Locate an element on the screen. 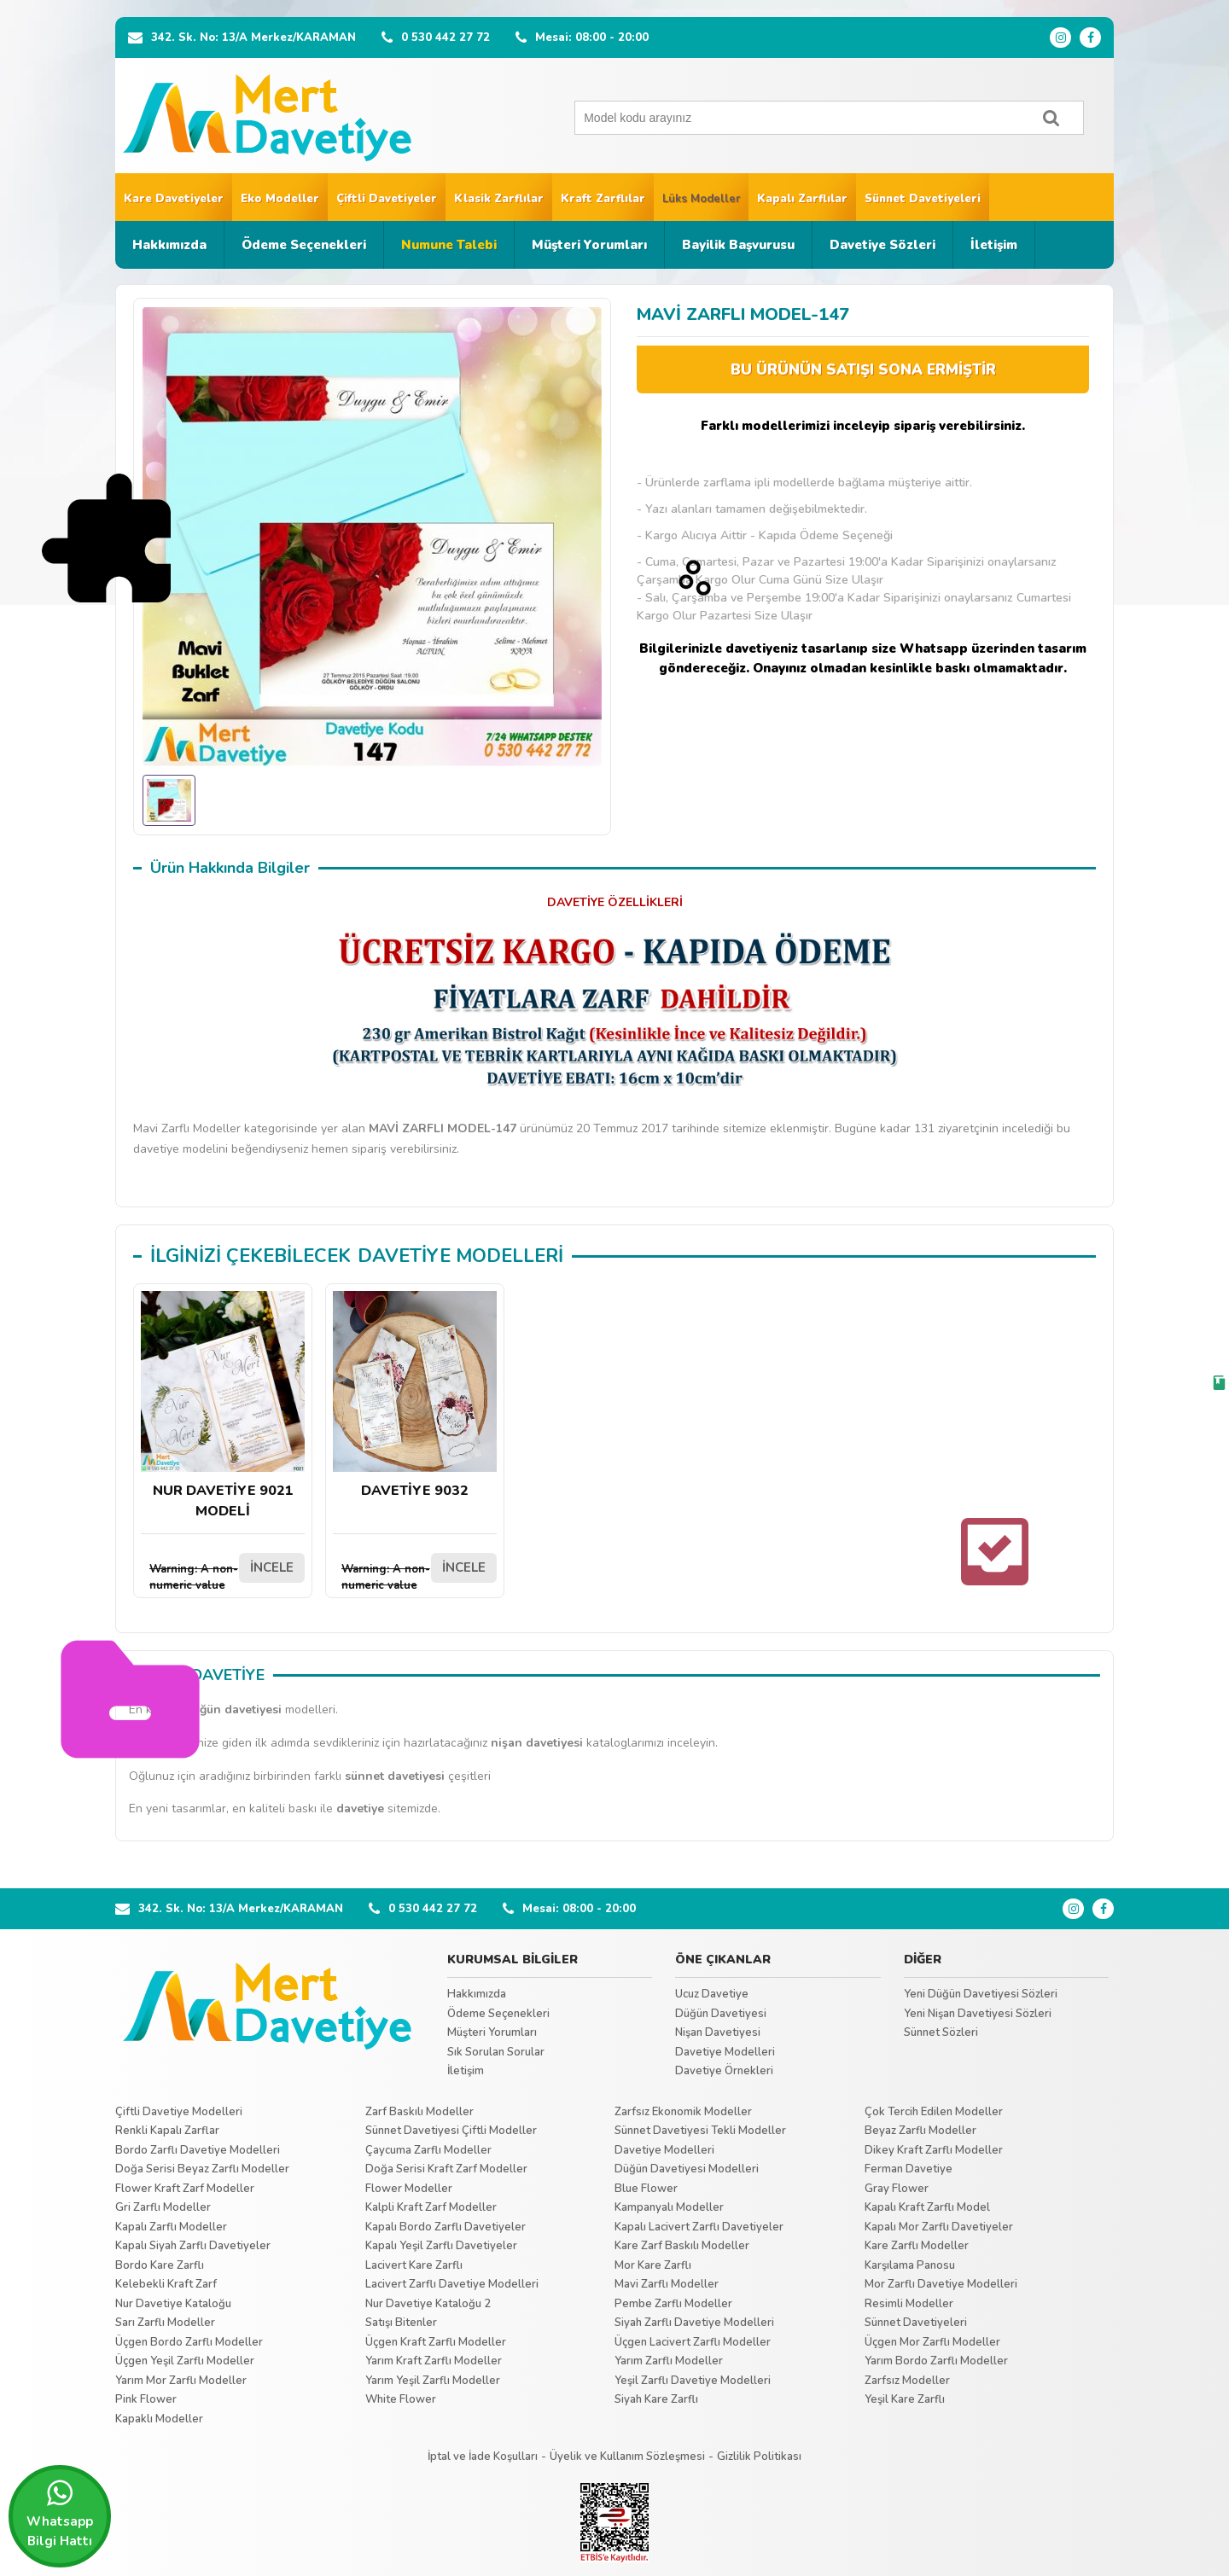  manage plugins or extensions is located at coordinates (106, 538).